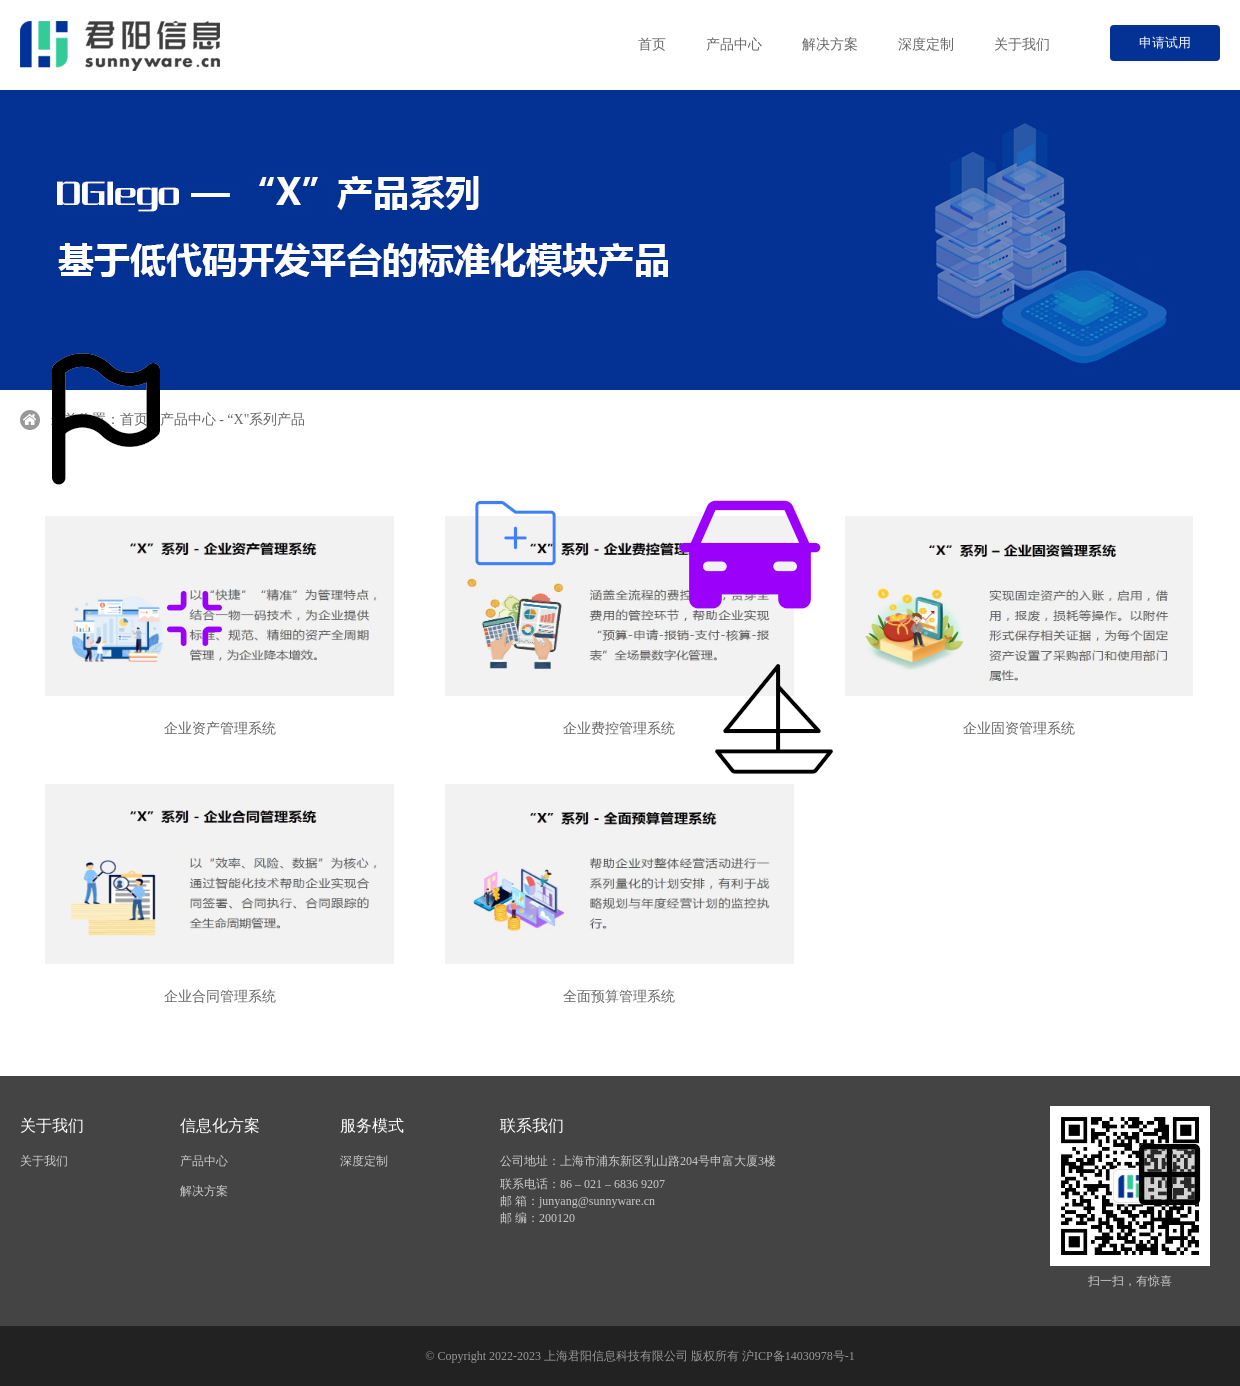  What do you see at coordinates (194, 618) in the screenshot?
I see `exit fullscreen mode` at bounding box center [194, 618].